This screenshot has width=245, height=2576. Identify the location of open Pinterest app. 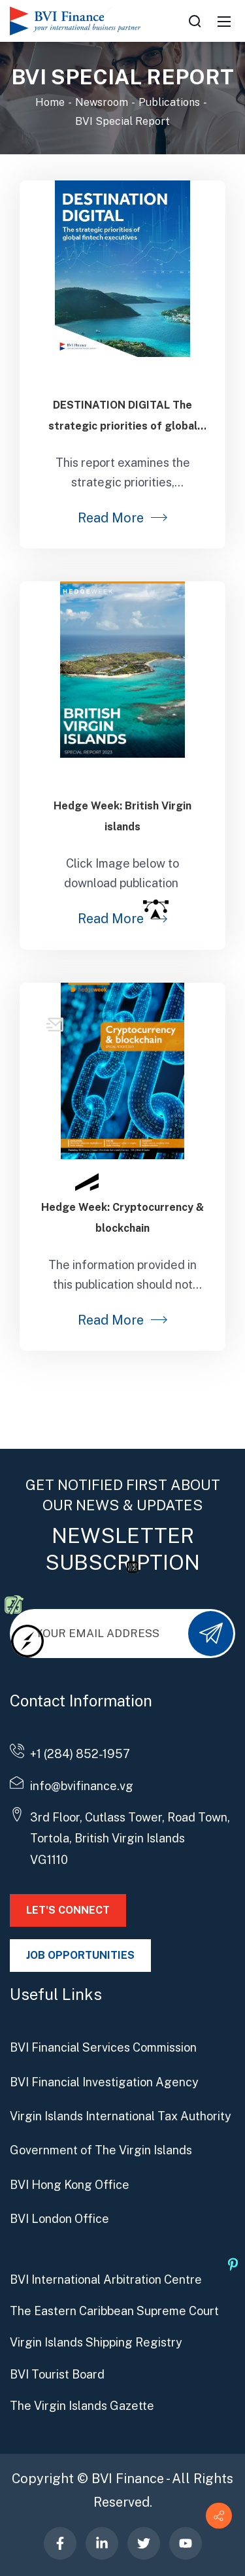
(233, 2264).